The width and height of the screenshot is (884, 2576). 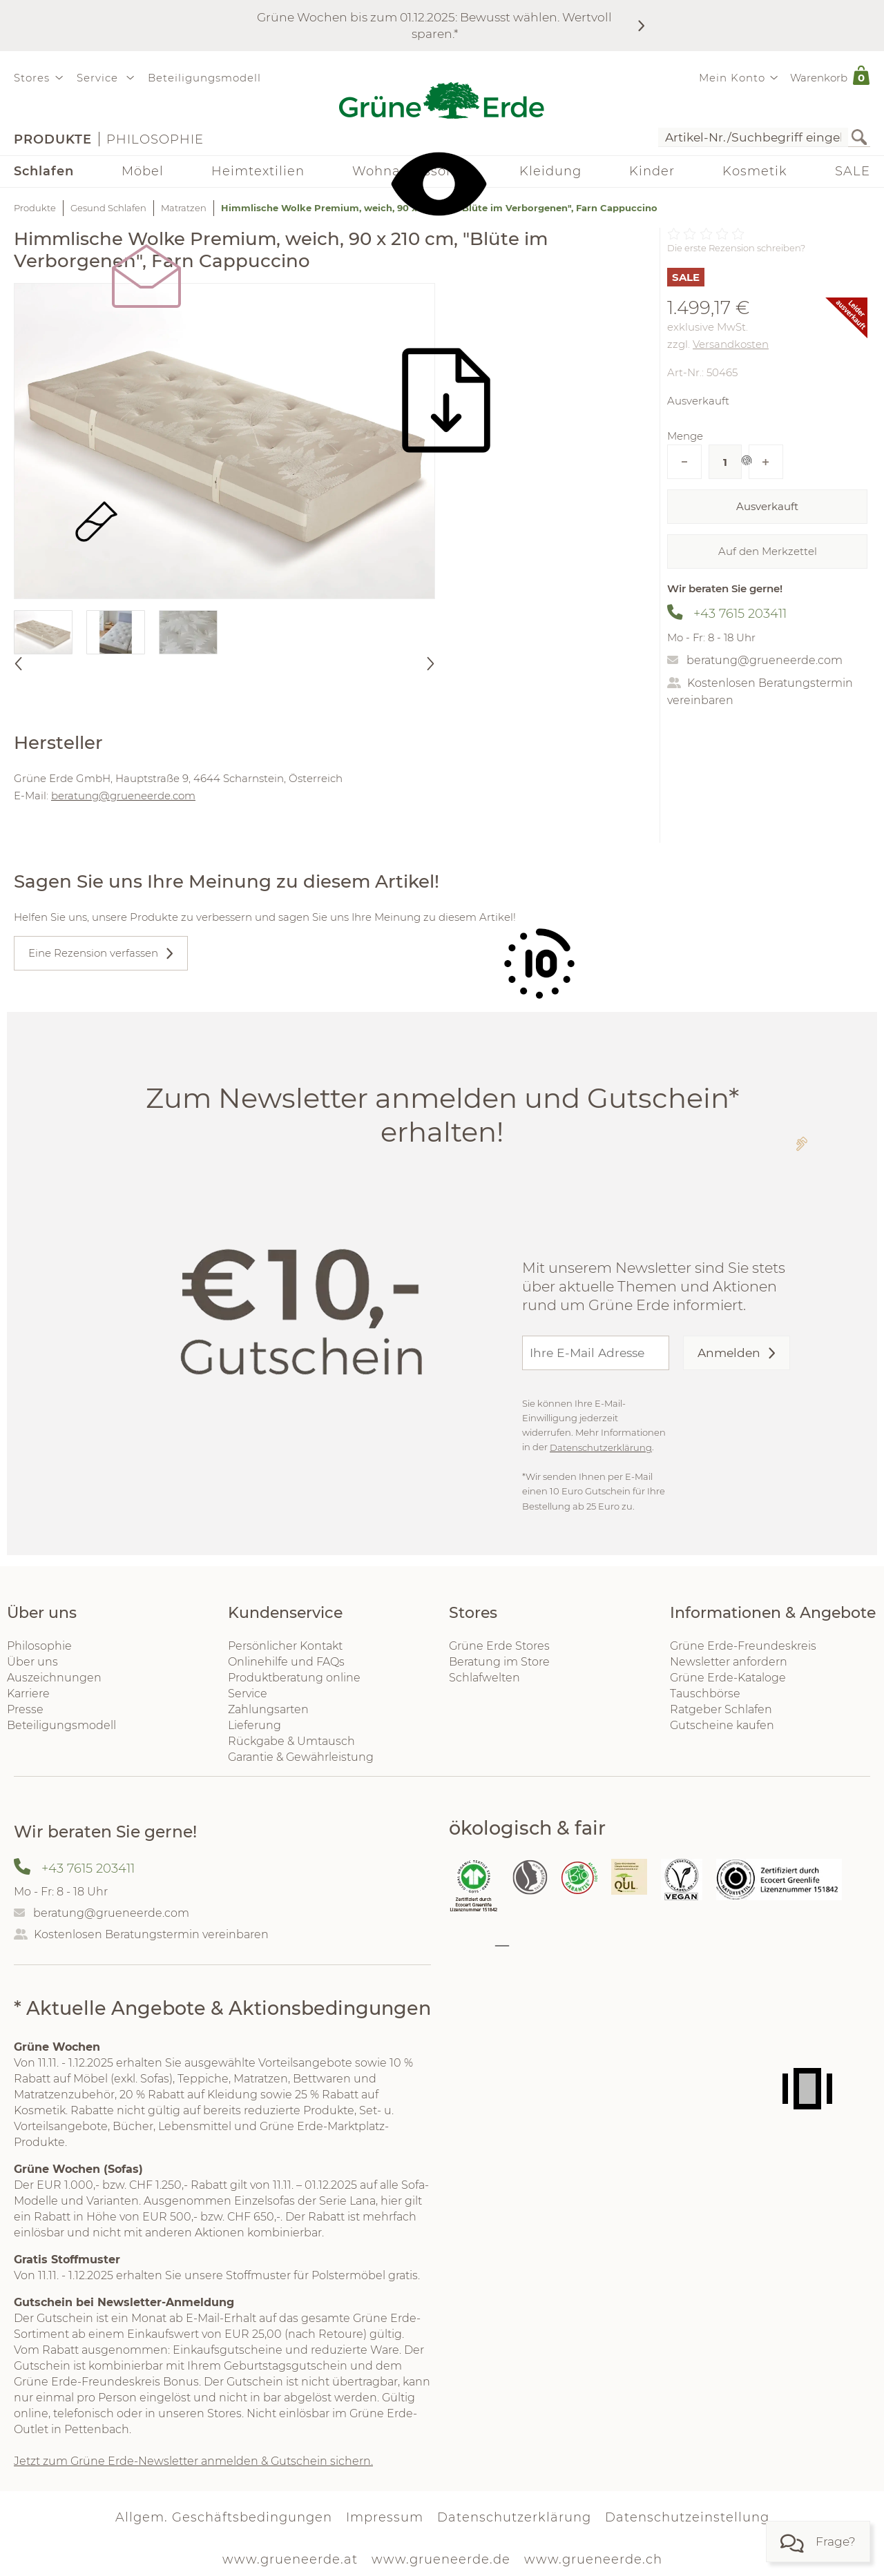 What do you see at coordinates (502, 1946) in the screenshot?
I see `decrease quantity or value` at bounding box center [502, 1946].